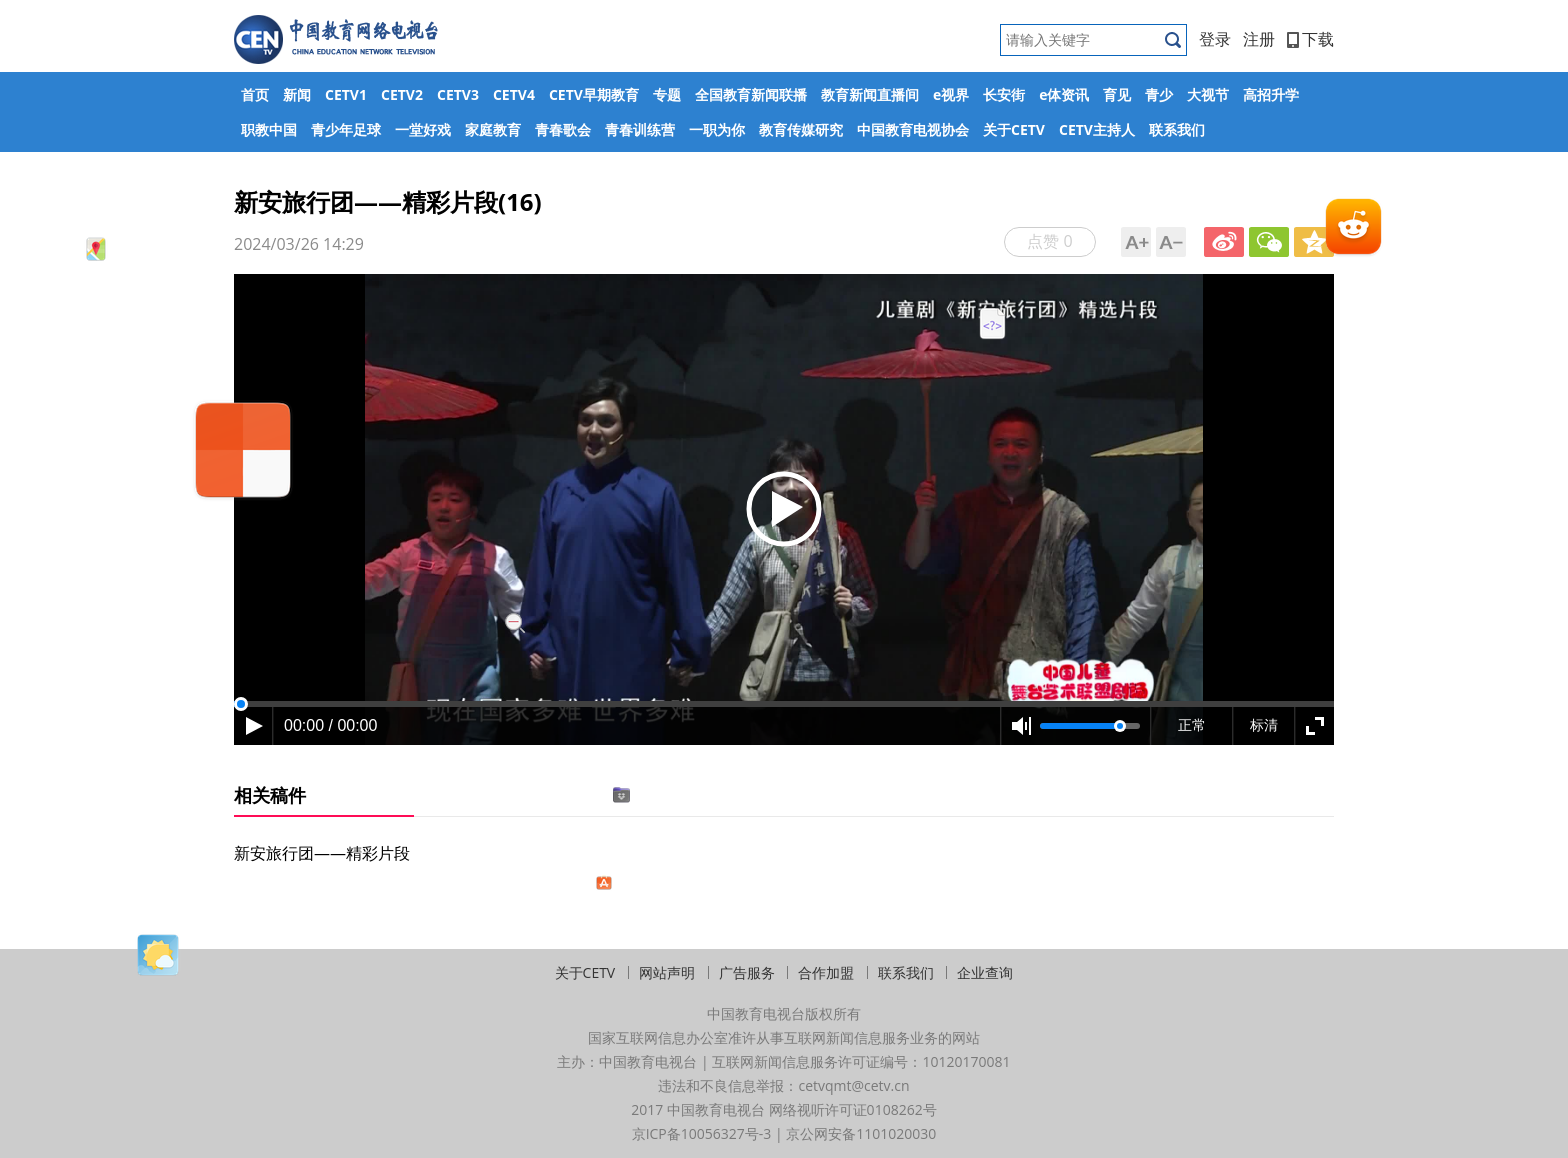 This screenshot has height=1158, width=1568. Describe the element at coordinates (158, 955) in the screenshot. I see `open the weather app` at that location.